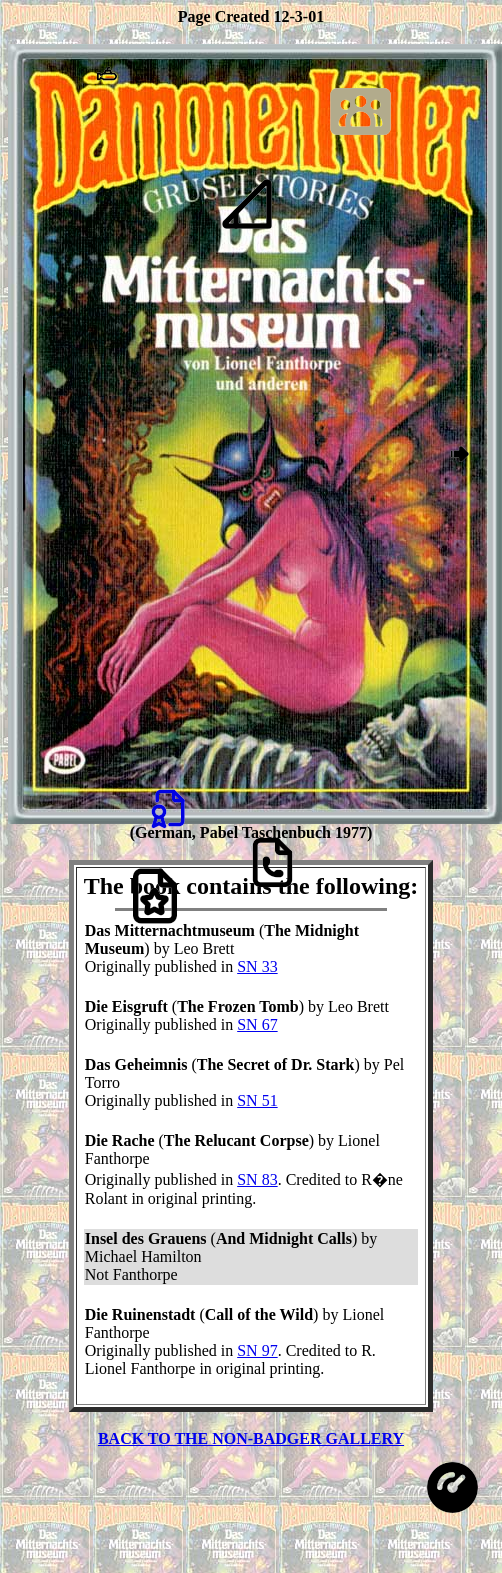  Describe the element at coordinates (106, 74) in the screenshot. I see `navigate to underwater or submarine-related content` at that location.